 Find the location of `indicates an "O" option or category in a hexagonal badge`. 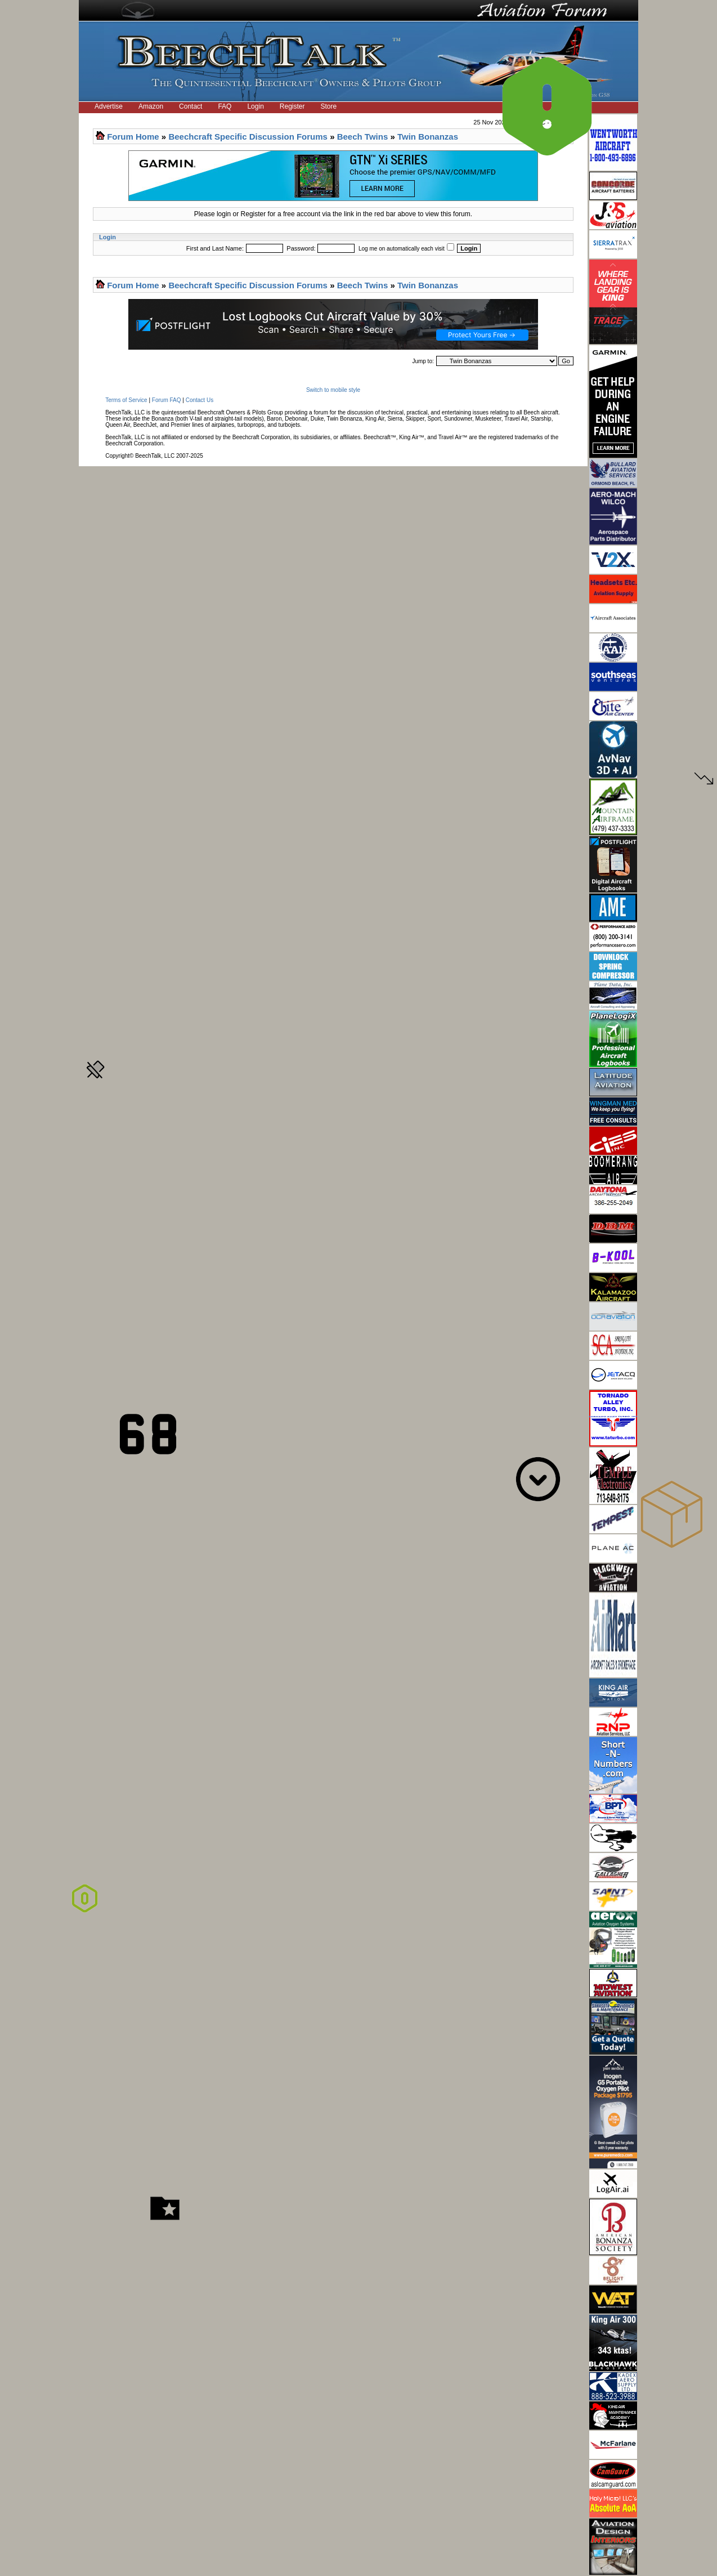

indicates an "O" option or category in a hexagonal badge is located at coordinates (84, 1898).